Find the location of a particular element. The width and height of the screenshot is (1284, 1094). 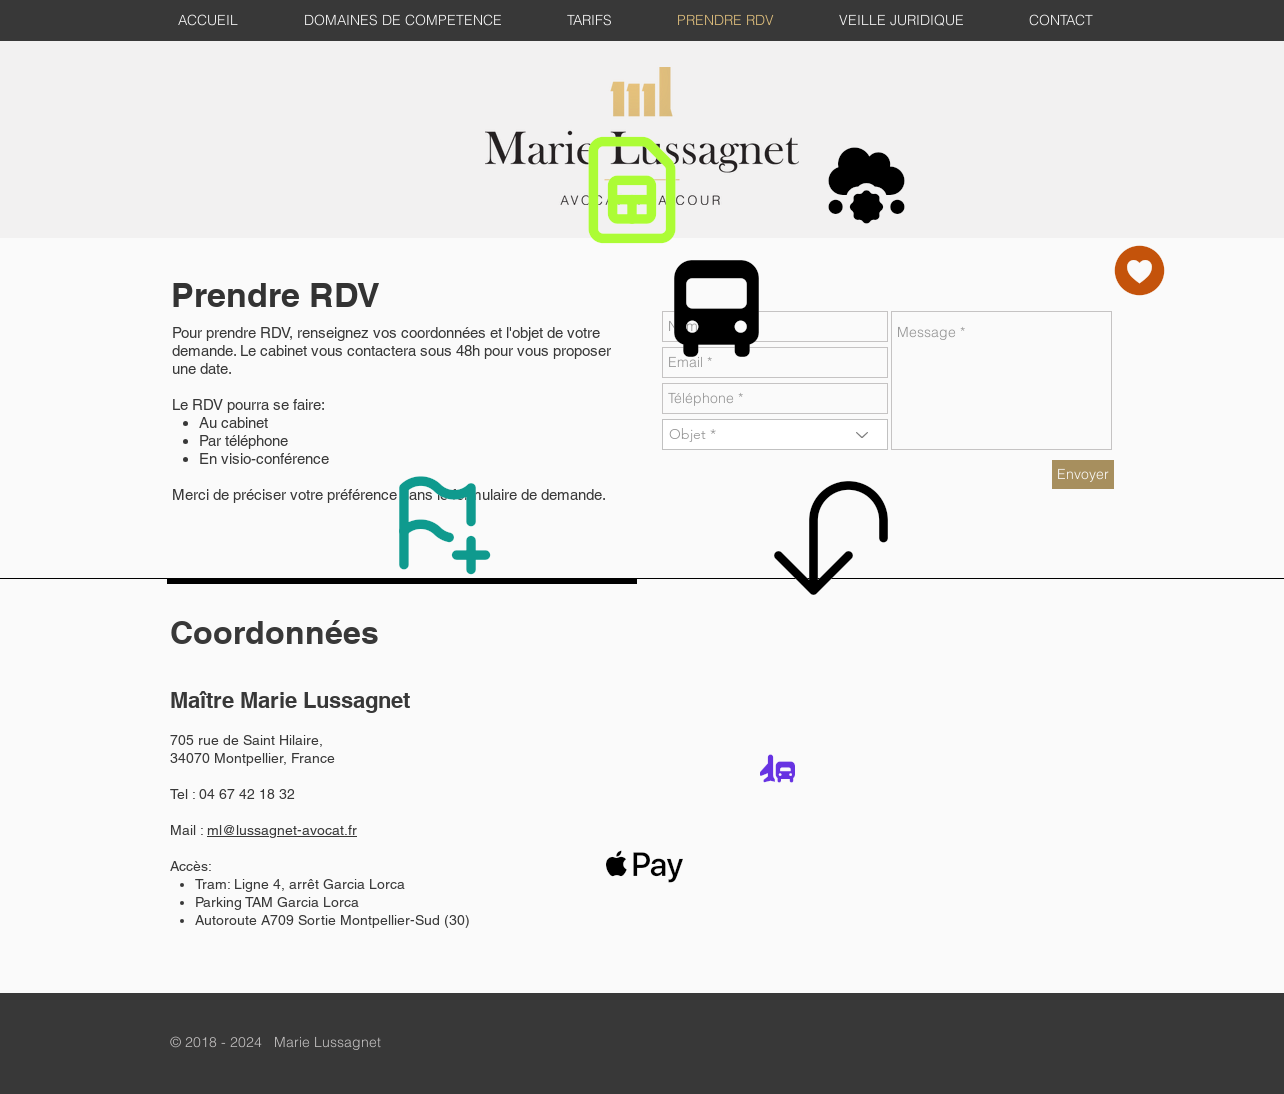

pay with Apple Pay is located at coordinates (644, 866).